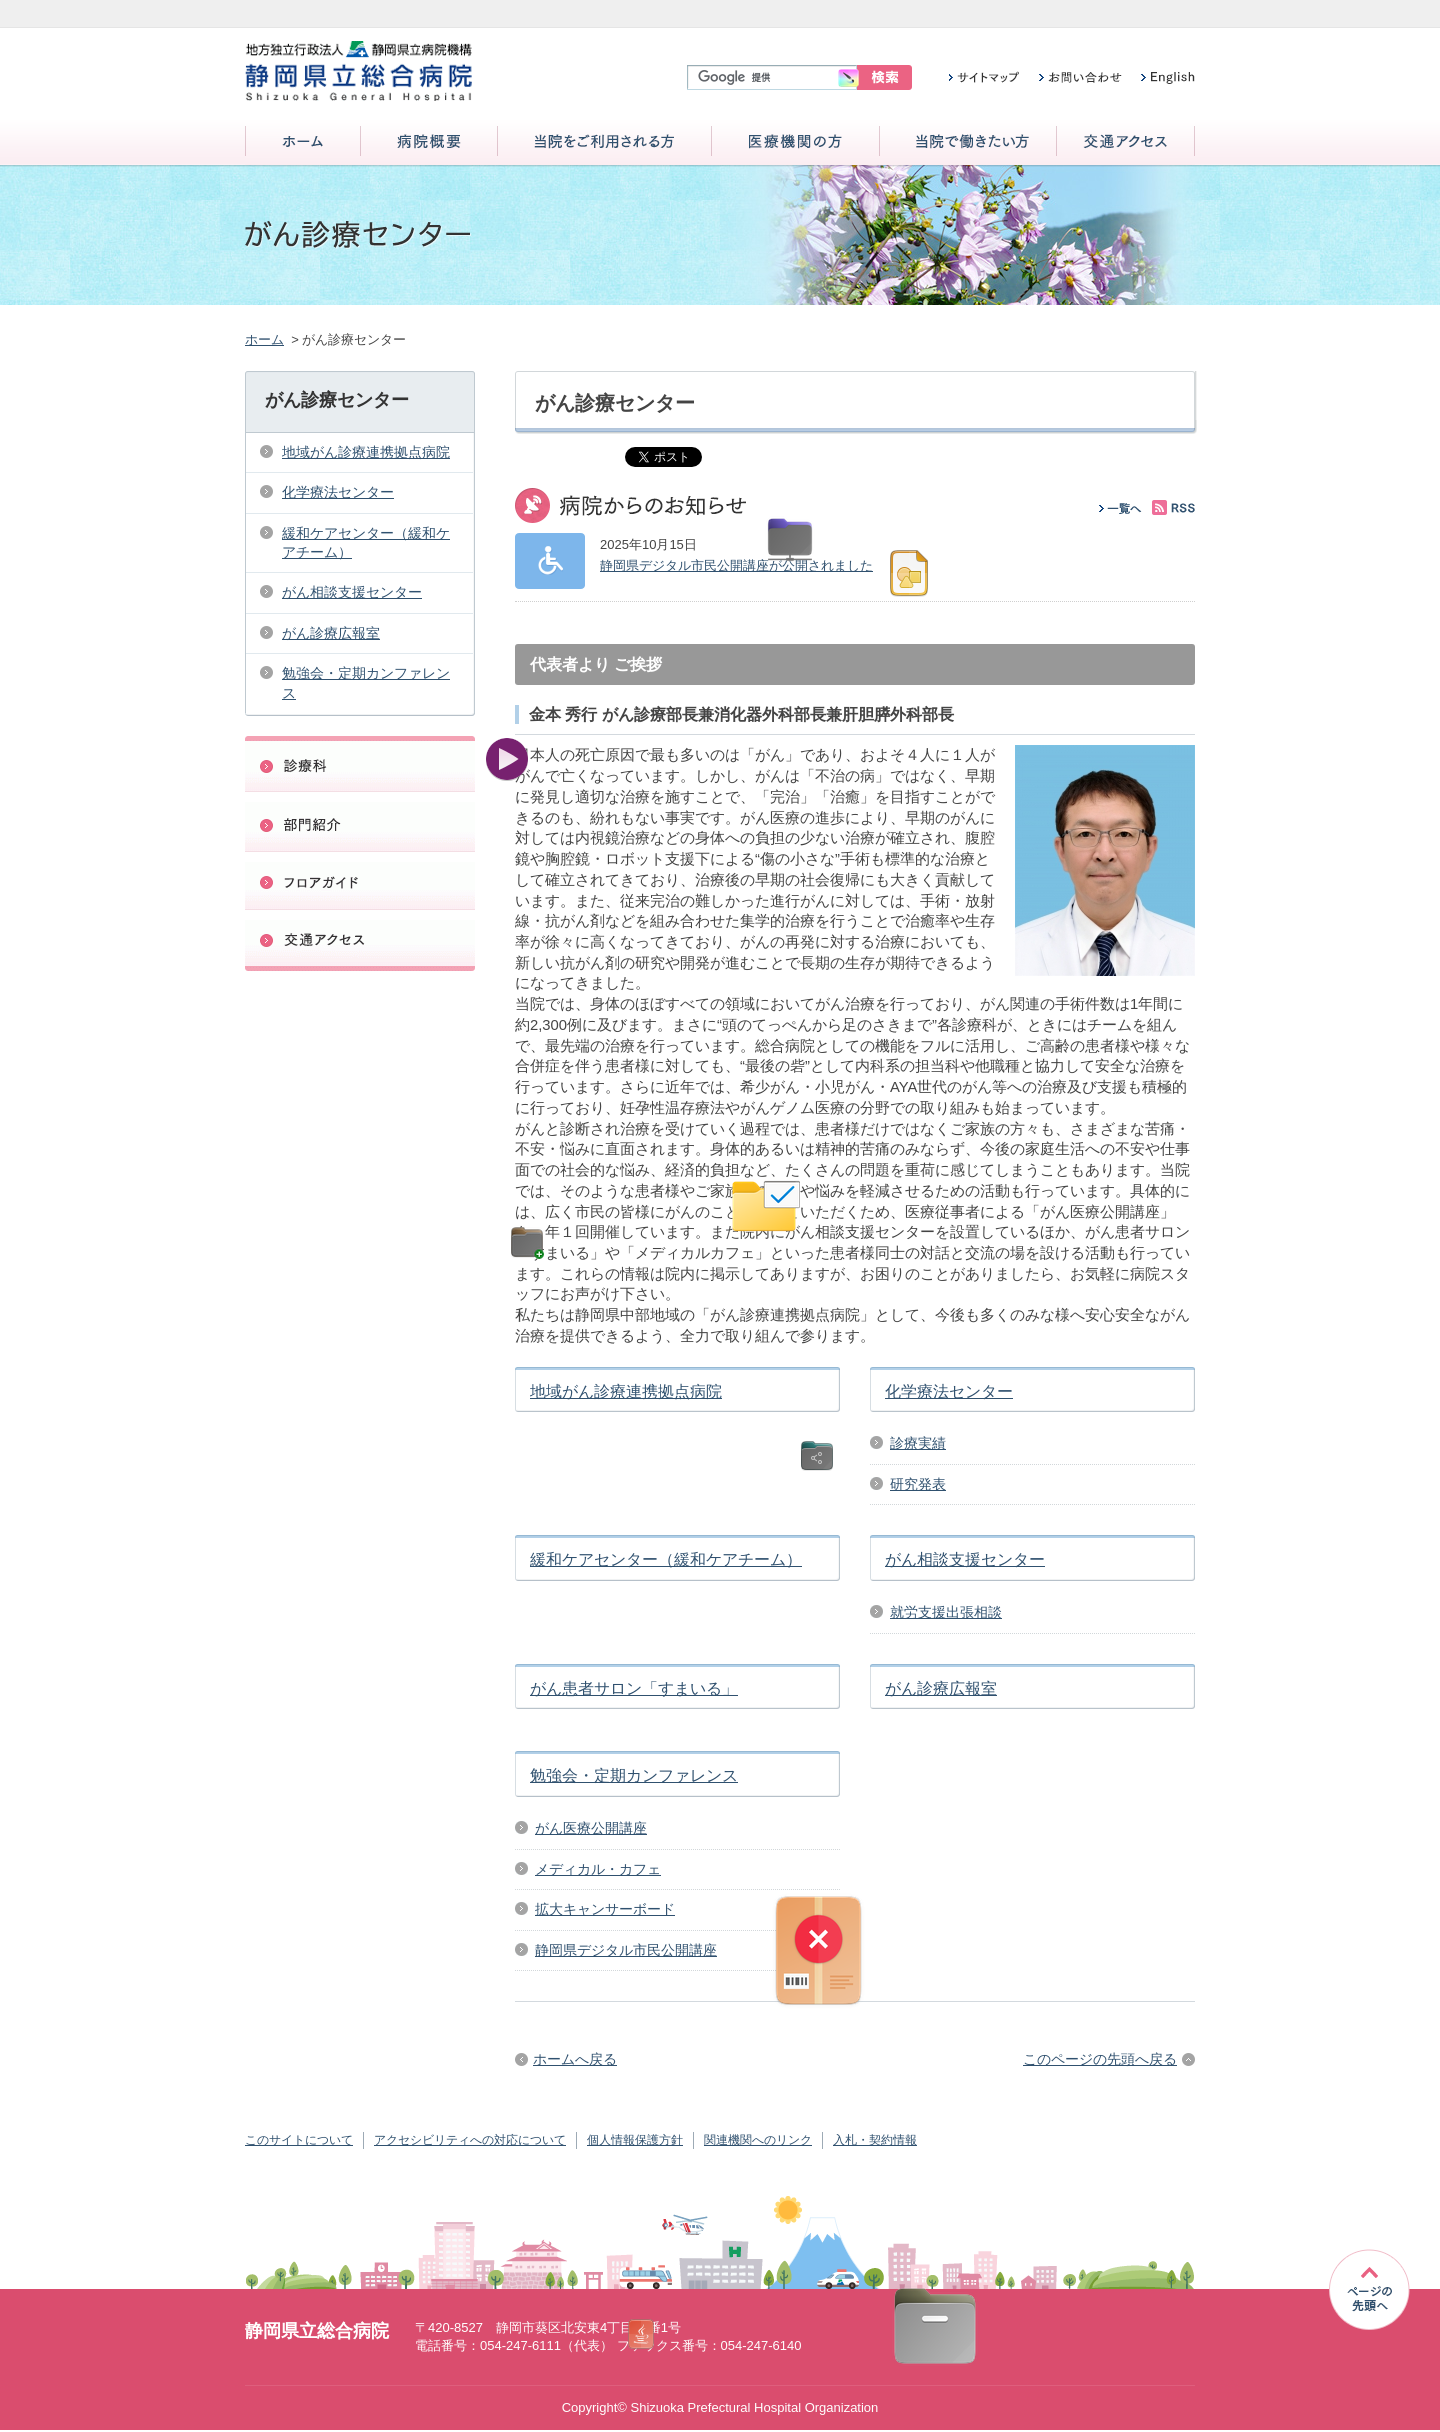  I want to click on a libreoffice draw document file, so click(909, 573).